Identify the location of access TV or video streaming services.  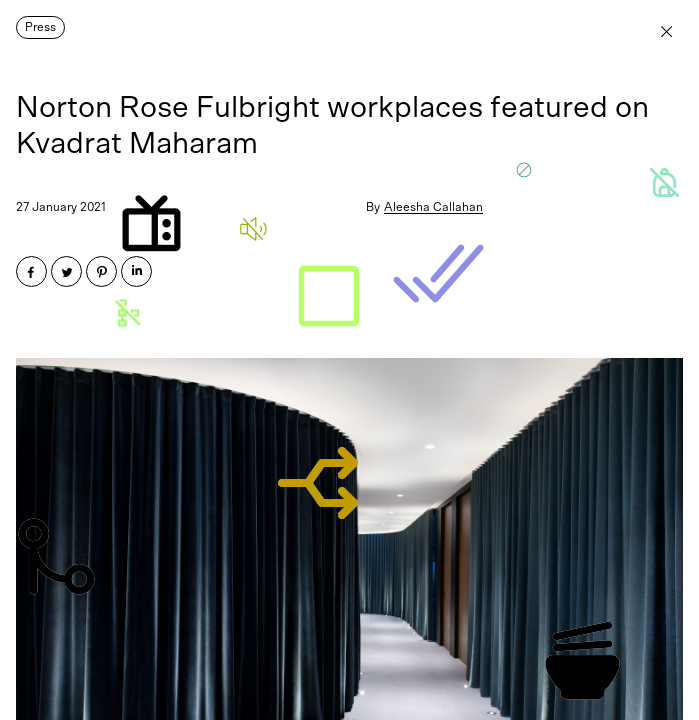
(151, 226).